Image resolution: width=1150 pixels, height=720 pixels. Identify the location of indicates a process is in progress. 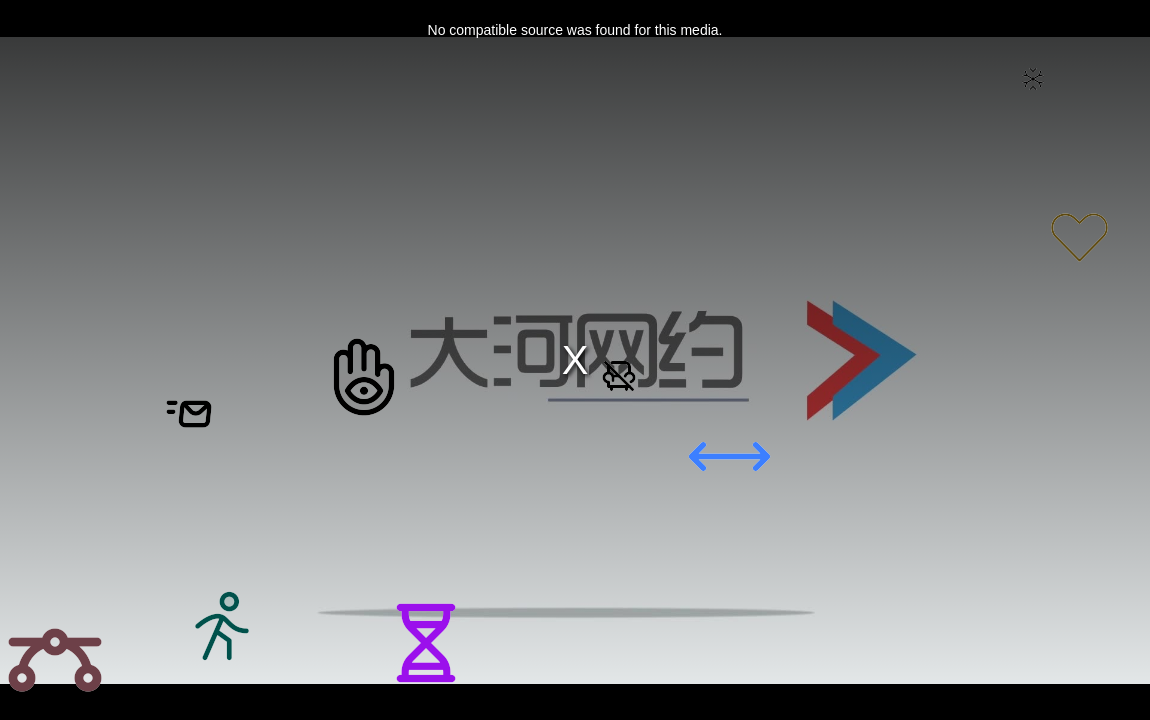
(426, 643).